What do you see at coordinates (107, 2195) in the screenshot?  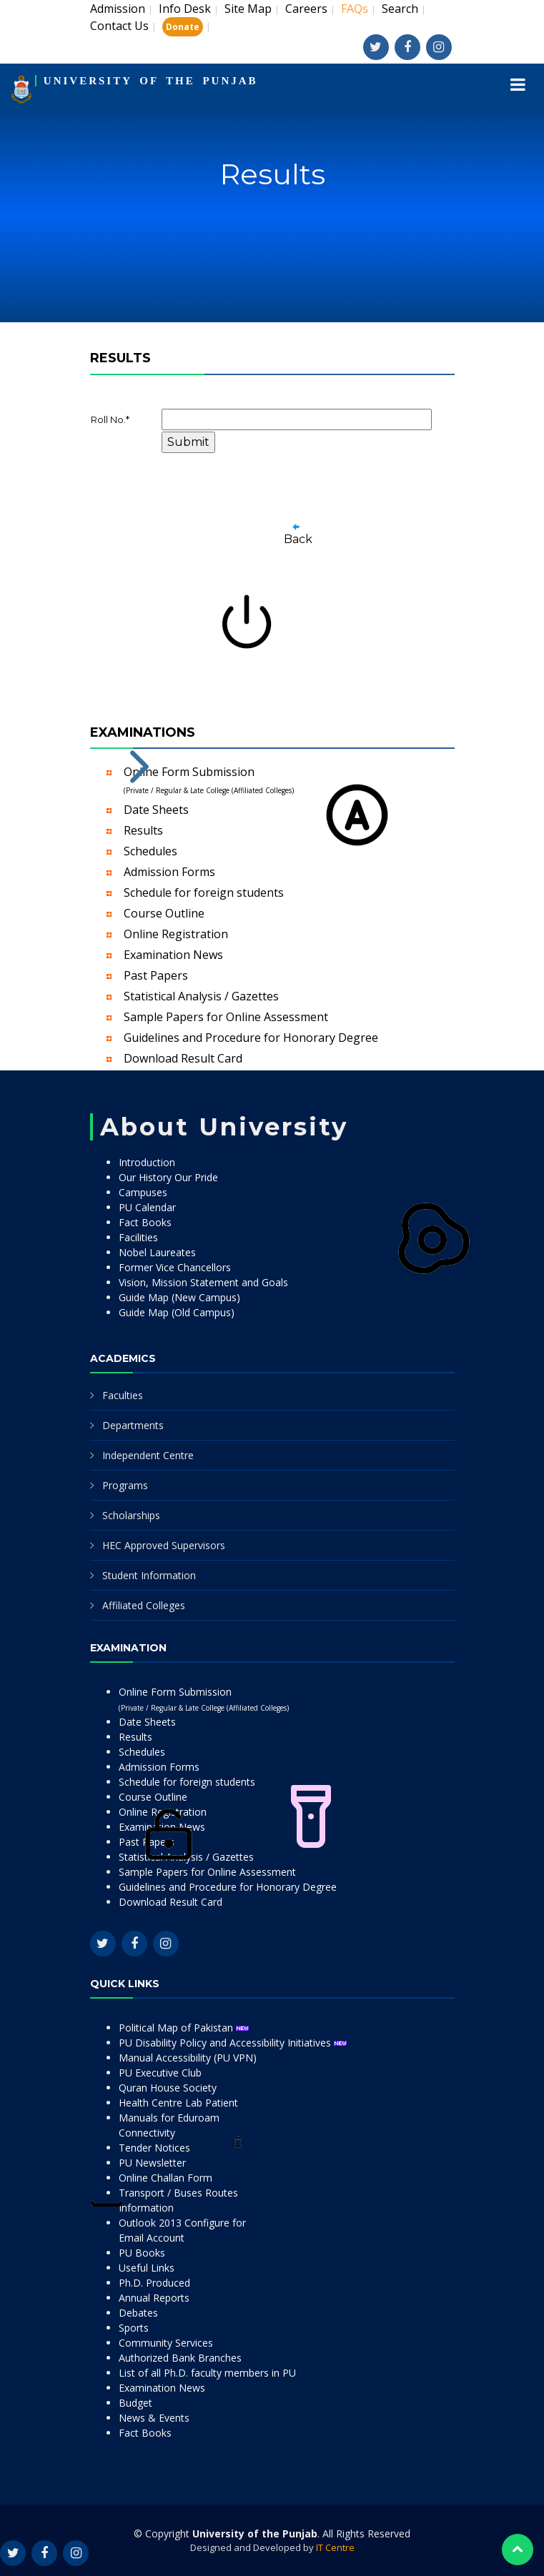 I see `insert a space character` at bounding box center [107, 2195].